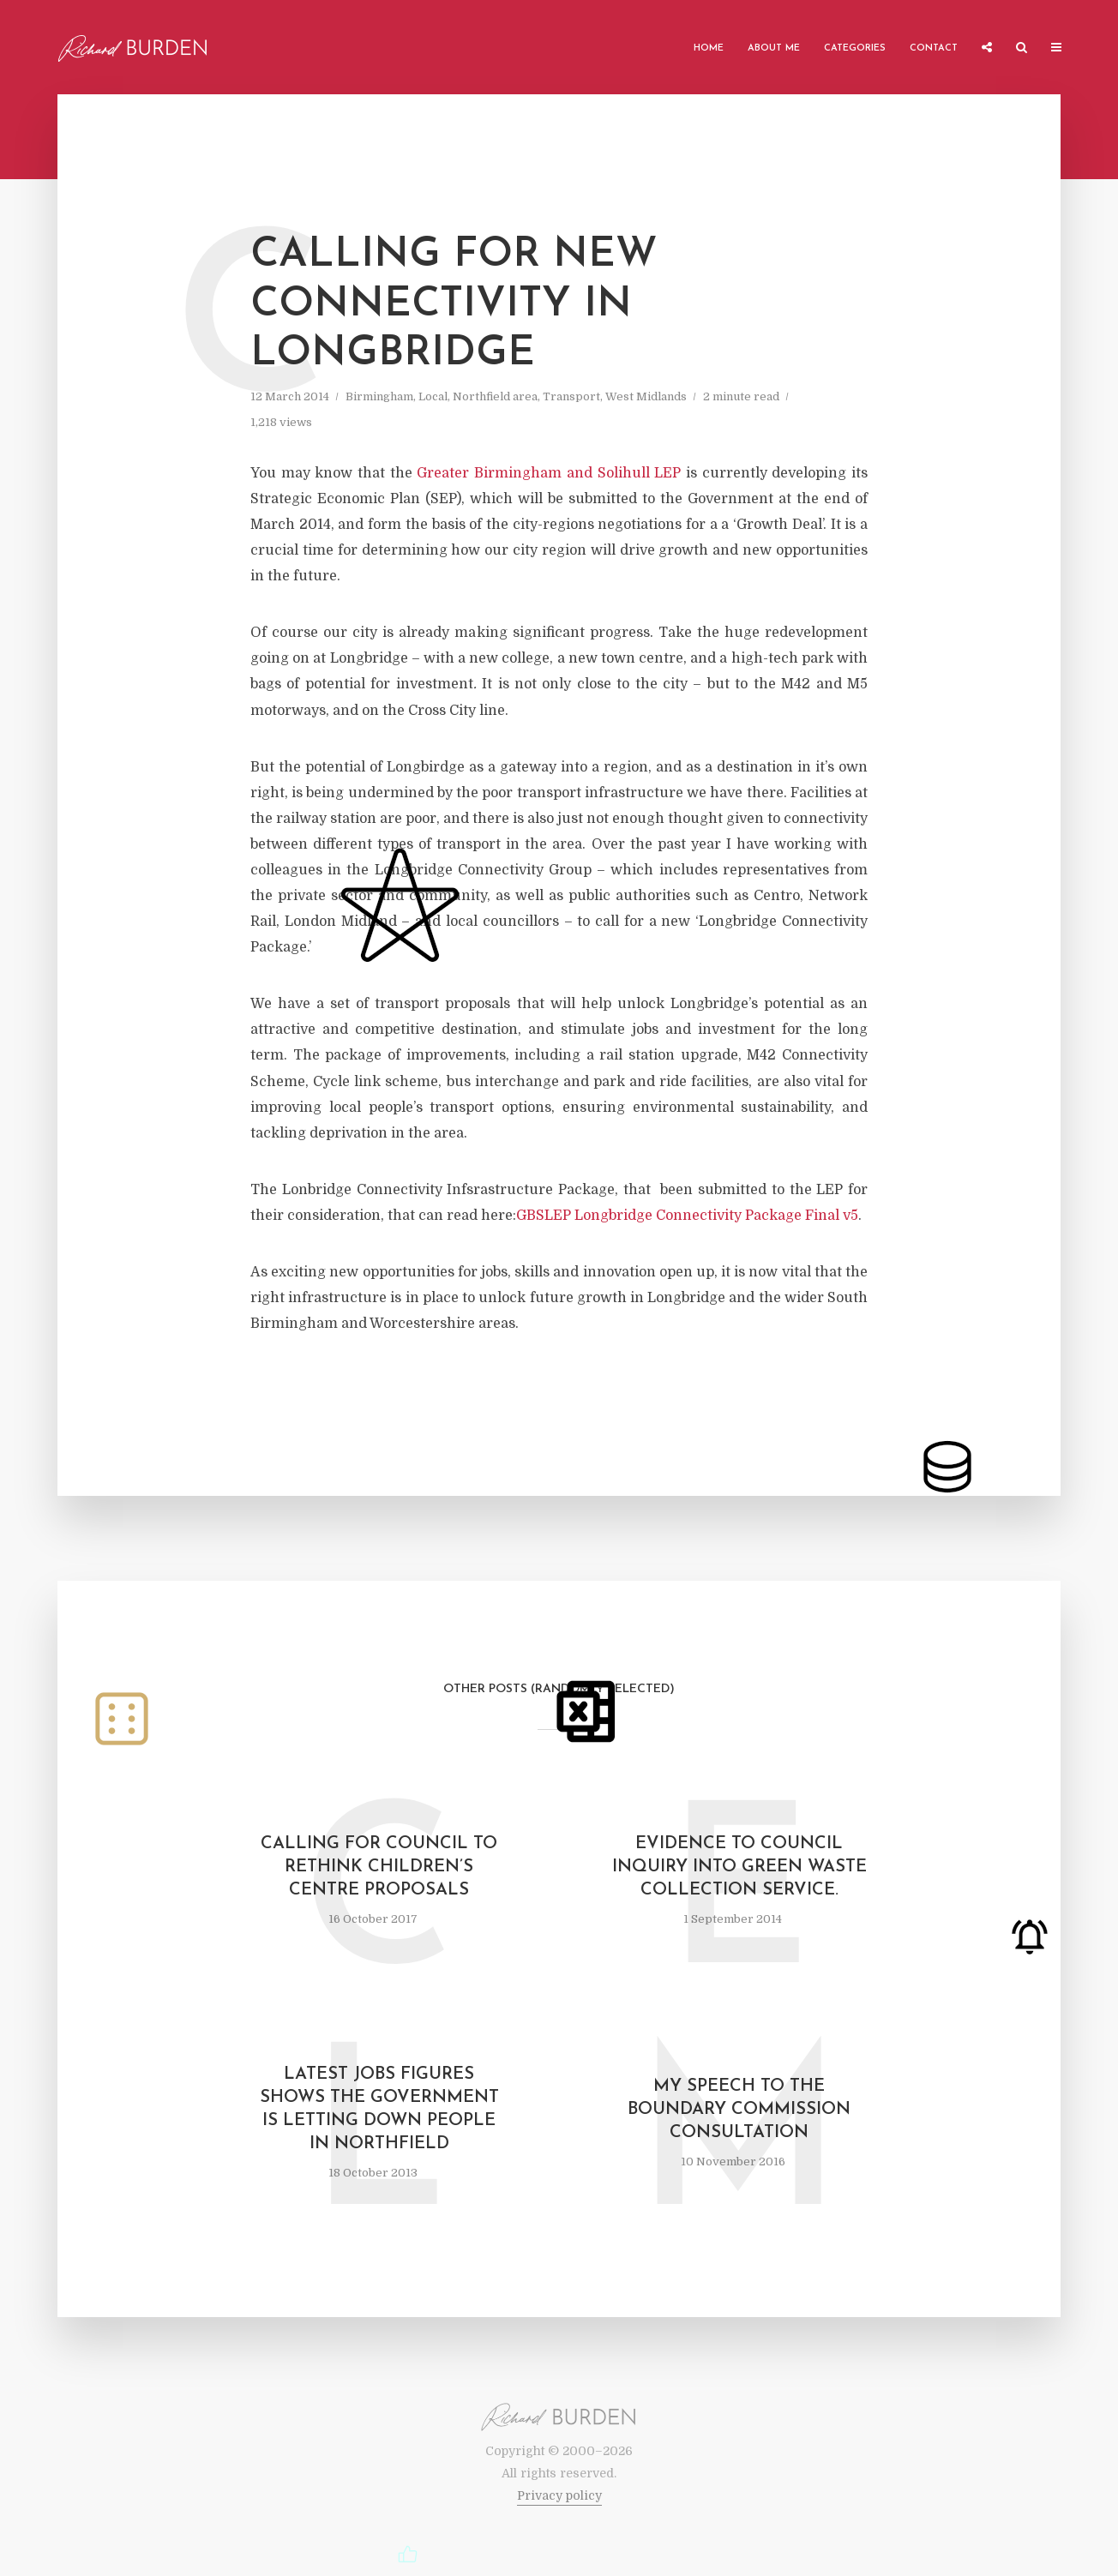 The height and width of the screenshot is (2576, 1118). Describe the element at coordinates (122, 1719) in the screenshot. I see `randomize or shuffle content` at that location.